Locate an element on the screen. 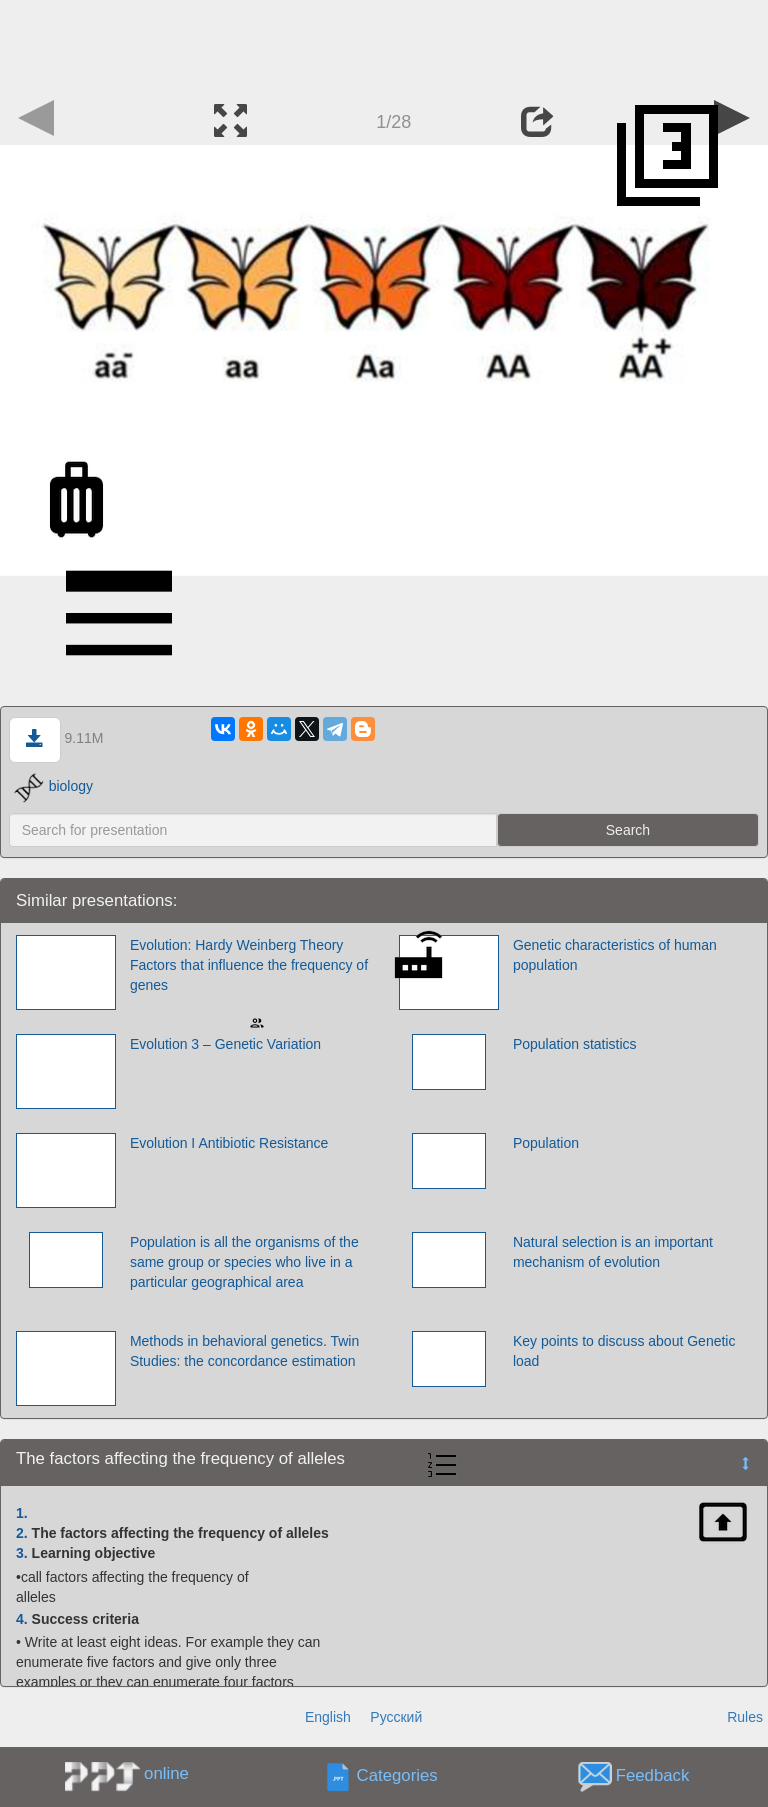 This screenshot has width=768, height=1807. view queue or playlist is located at coordinates (119, 613).